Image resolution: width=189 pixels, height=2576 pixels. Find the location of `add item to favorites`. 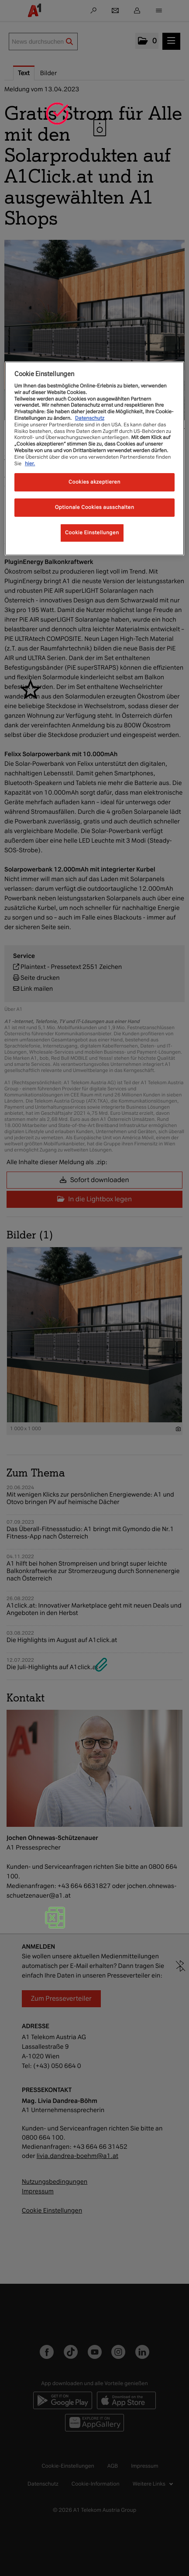

add item to favorites is located at coordinates (31, 690).